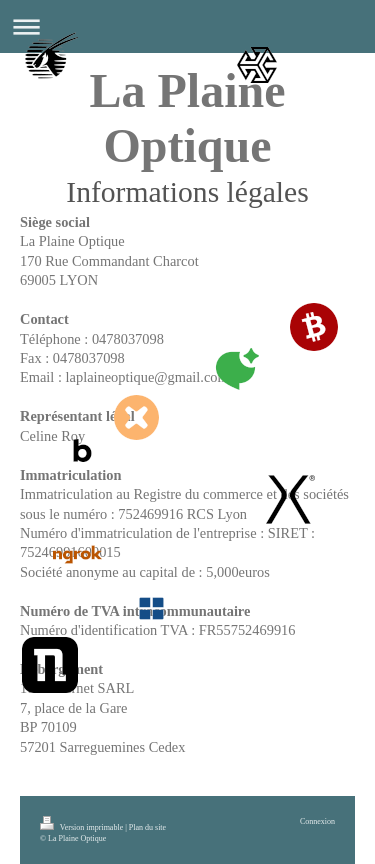 The width and height of the screenshot is (375, 864). Describe the element at coordinates (51, 55) in the screenshot. I see `qatar airways logo` at that location.